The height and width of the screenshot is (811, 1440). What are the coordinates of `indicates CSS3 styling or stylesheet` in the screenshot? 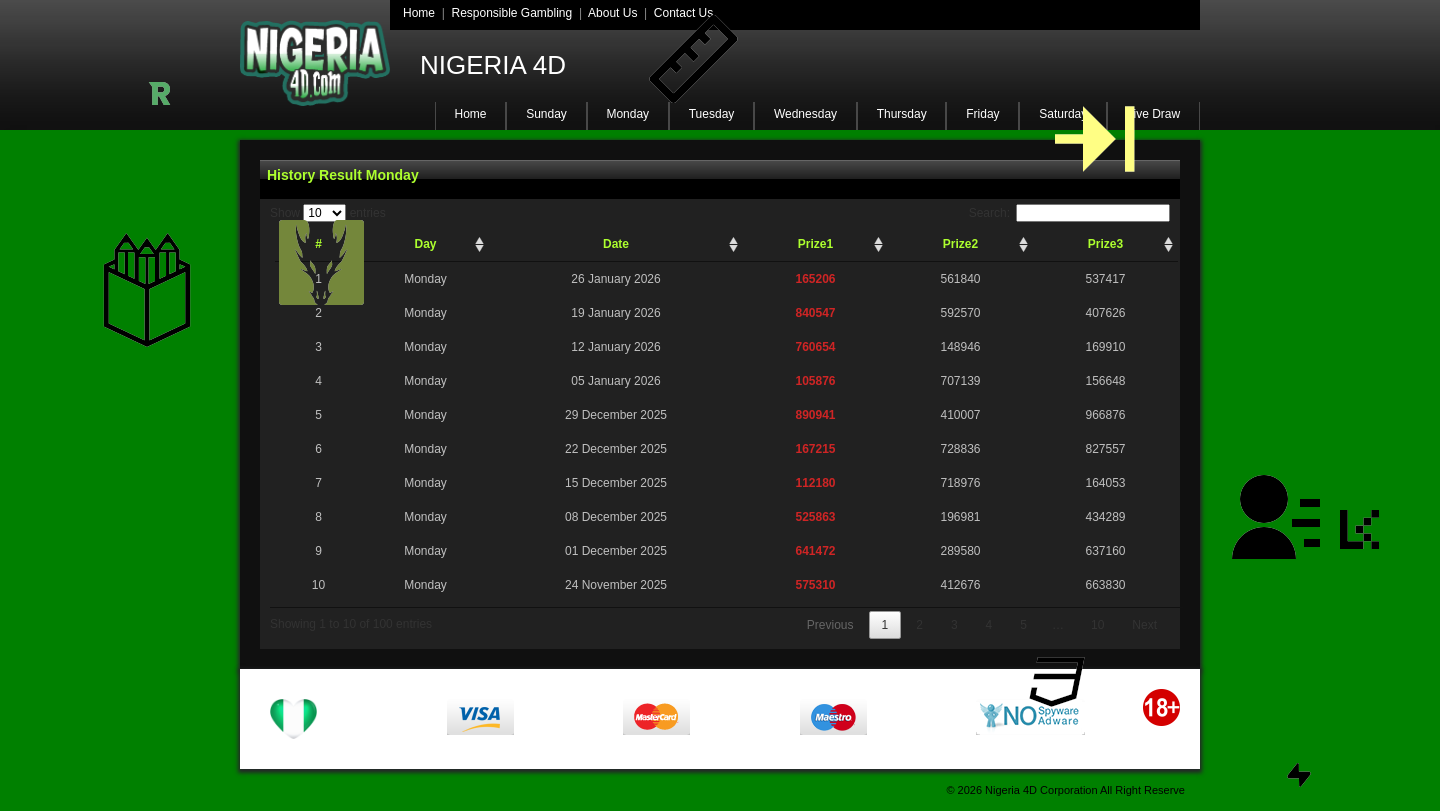 It's located at (1057, 682).